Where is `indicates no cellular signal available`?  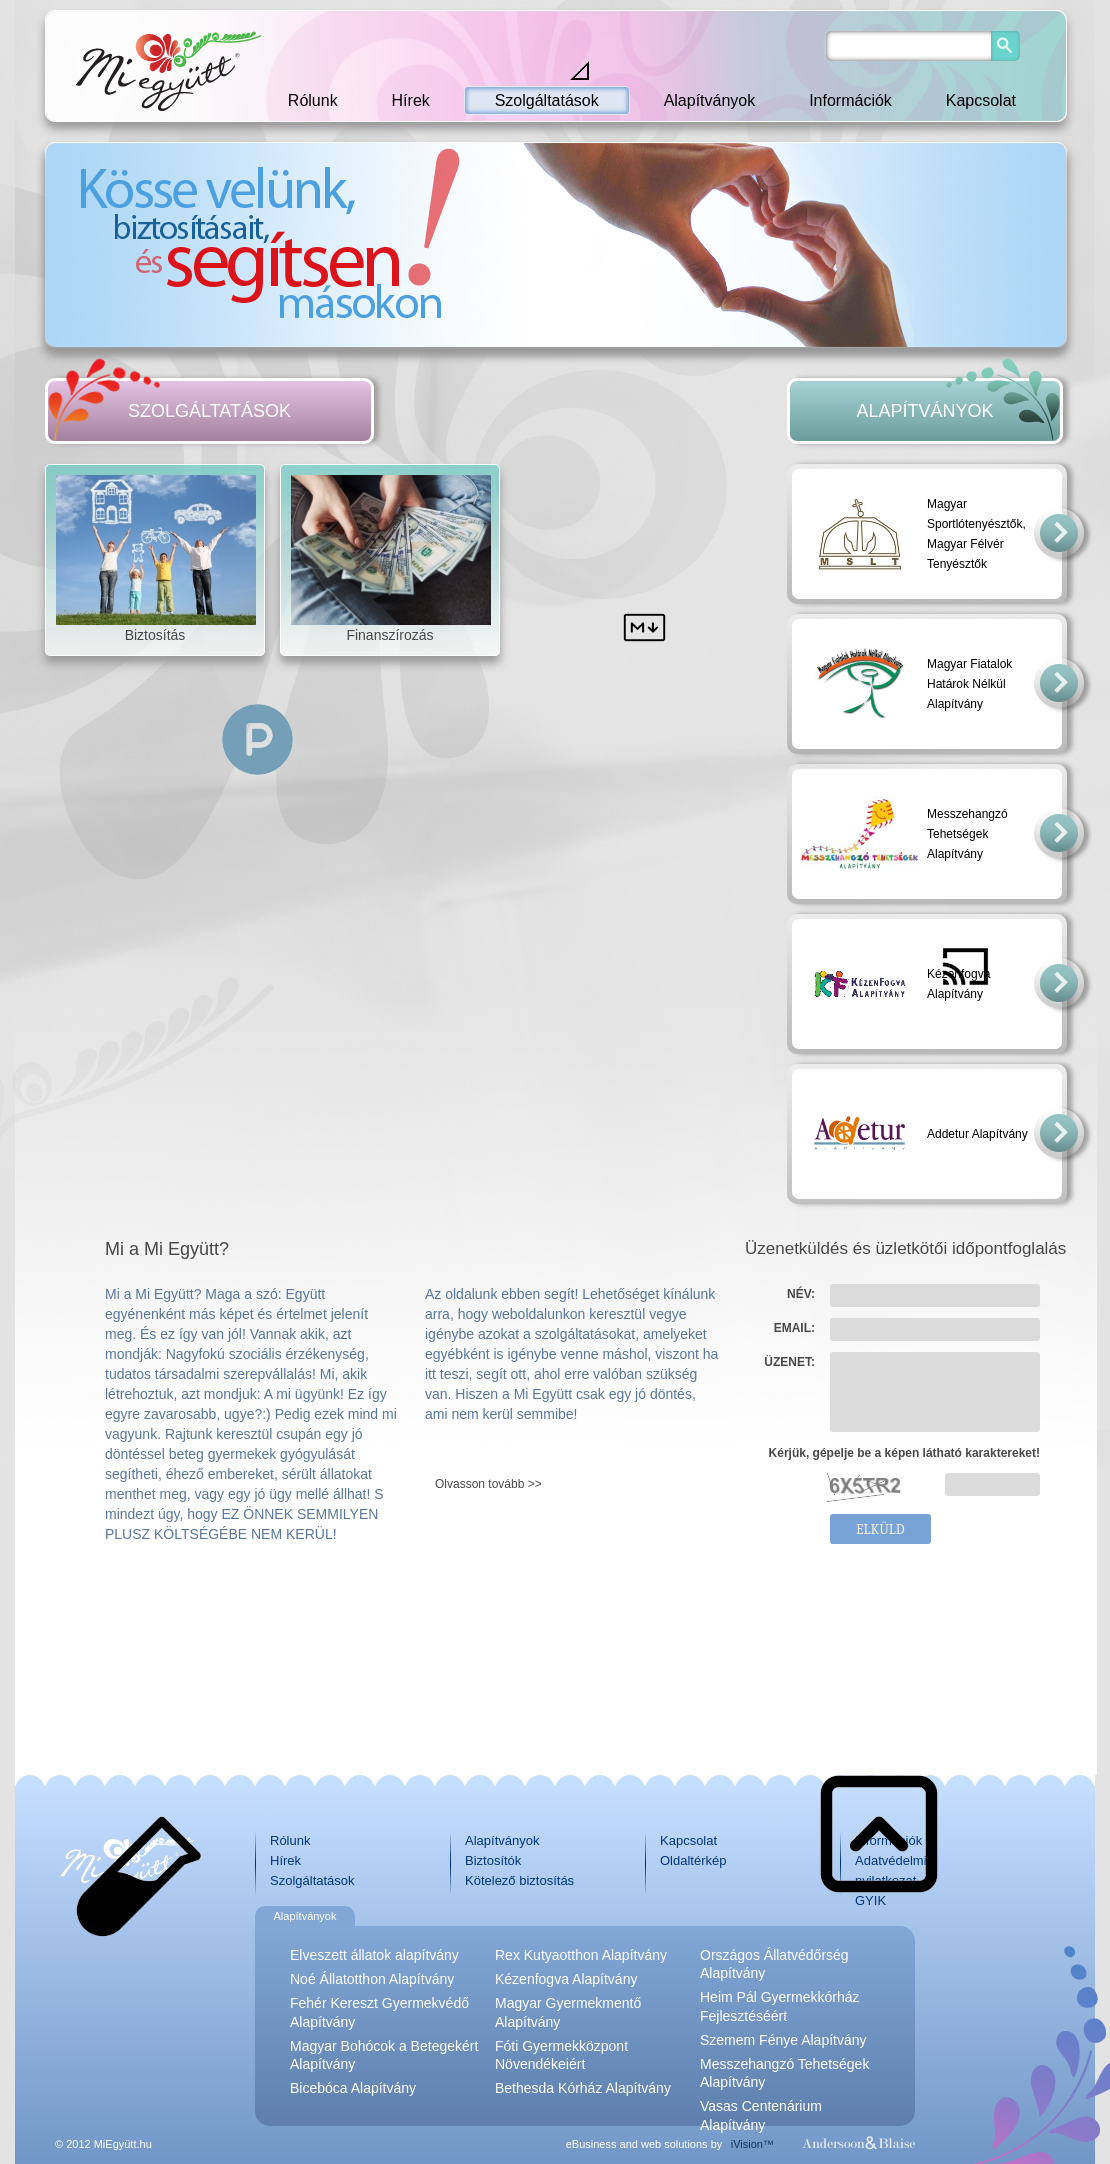
indicates no cellular signal available is located at coordinates (579, 70).